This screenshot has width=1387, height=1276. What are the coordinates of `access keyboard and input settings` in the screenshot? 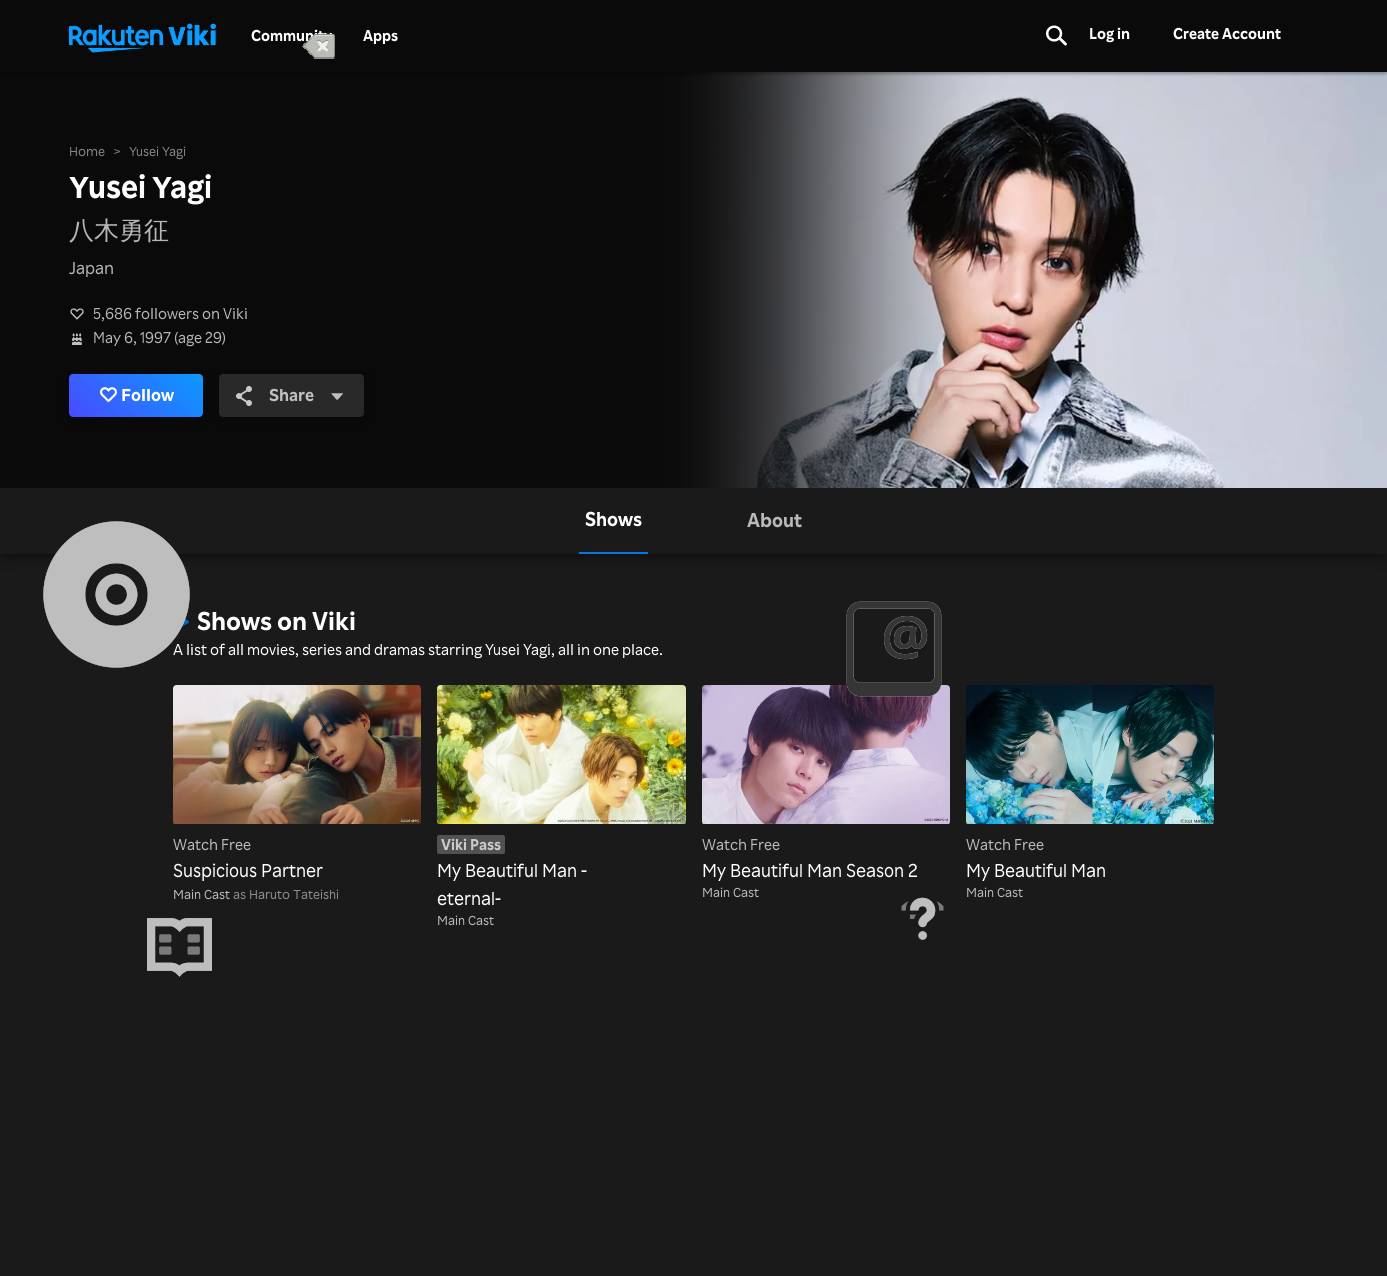 It's located at (894, 649).